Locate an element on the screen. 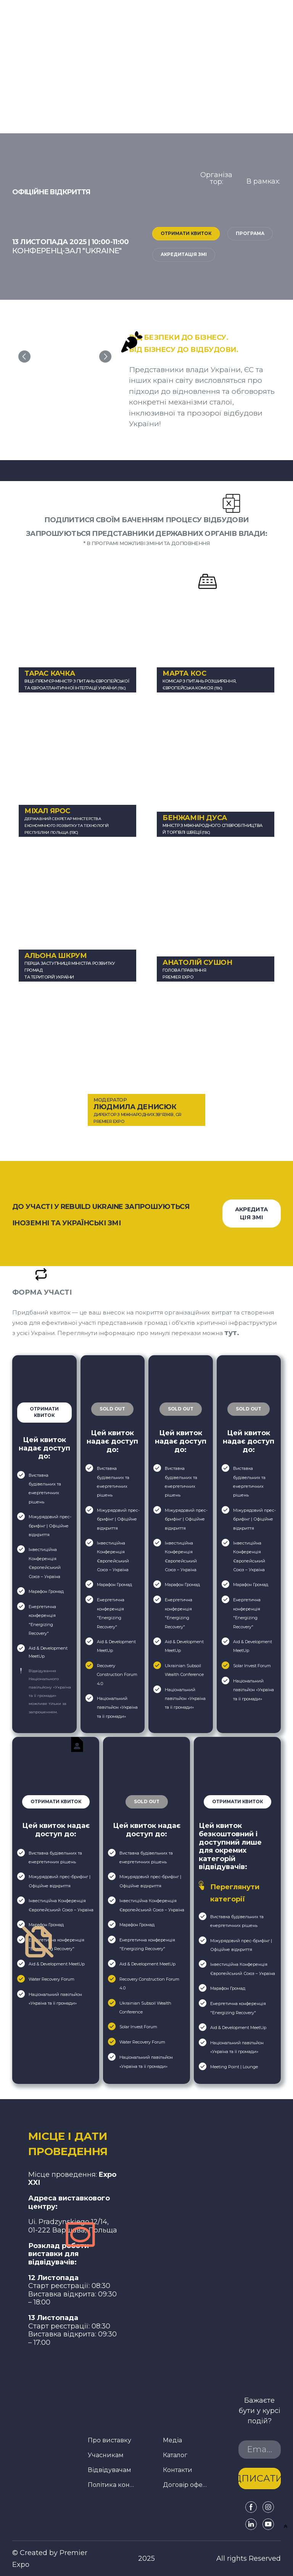 This screenshot has height=2576, width=293. open point of sale system is located at coordinates (208, 582).